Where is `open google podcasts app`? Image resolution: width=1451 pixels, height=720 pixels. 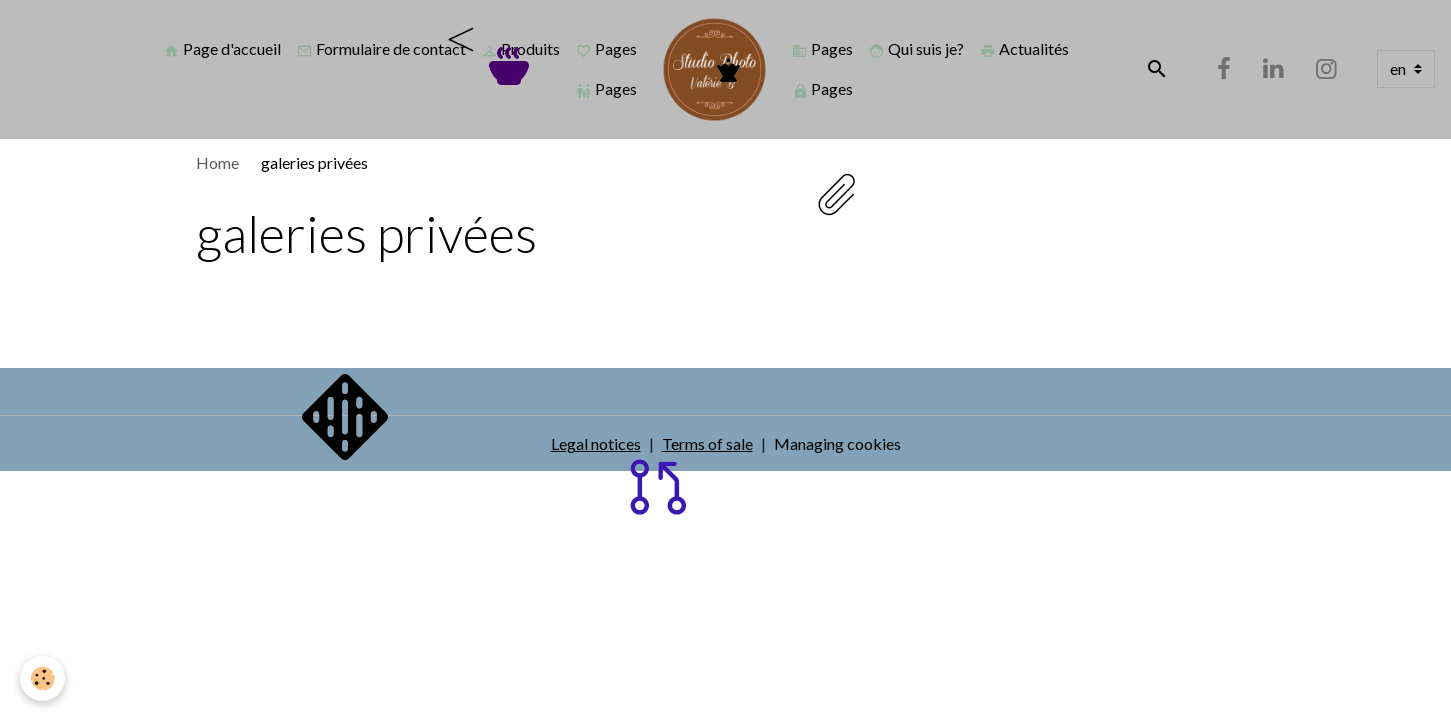
open google podcasts app is located at coordinates (345, 417).